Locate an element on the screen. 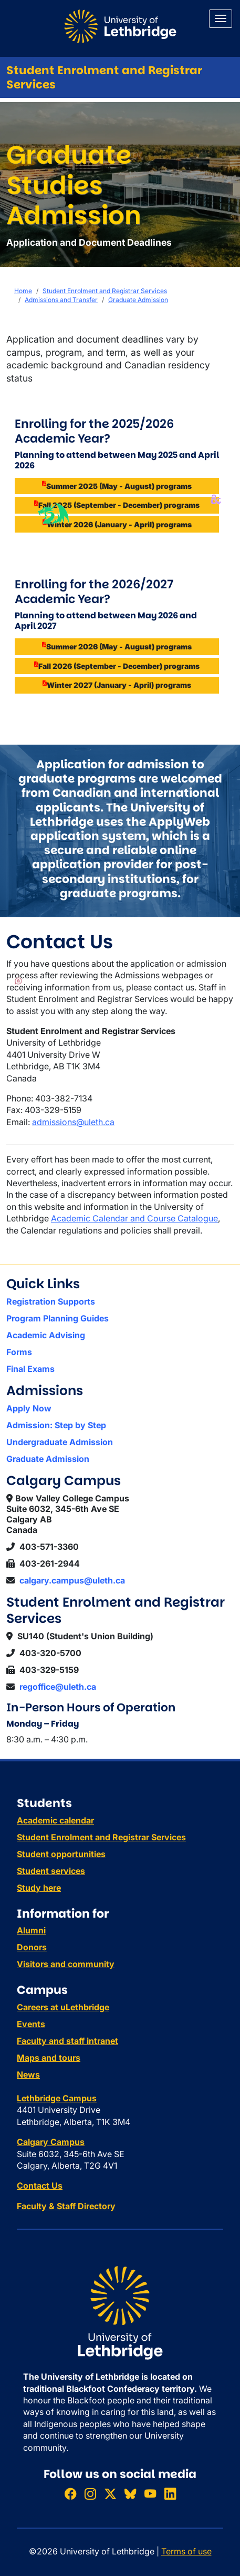 Image resolution: width=240 pixels, height=2576 pixels. redragon brand logo is located at coordinates (53, 513).